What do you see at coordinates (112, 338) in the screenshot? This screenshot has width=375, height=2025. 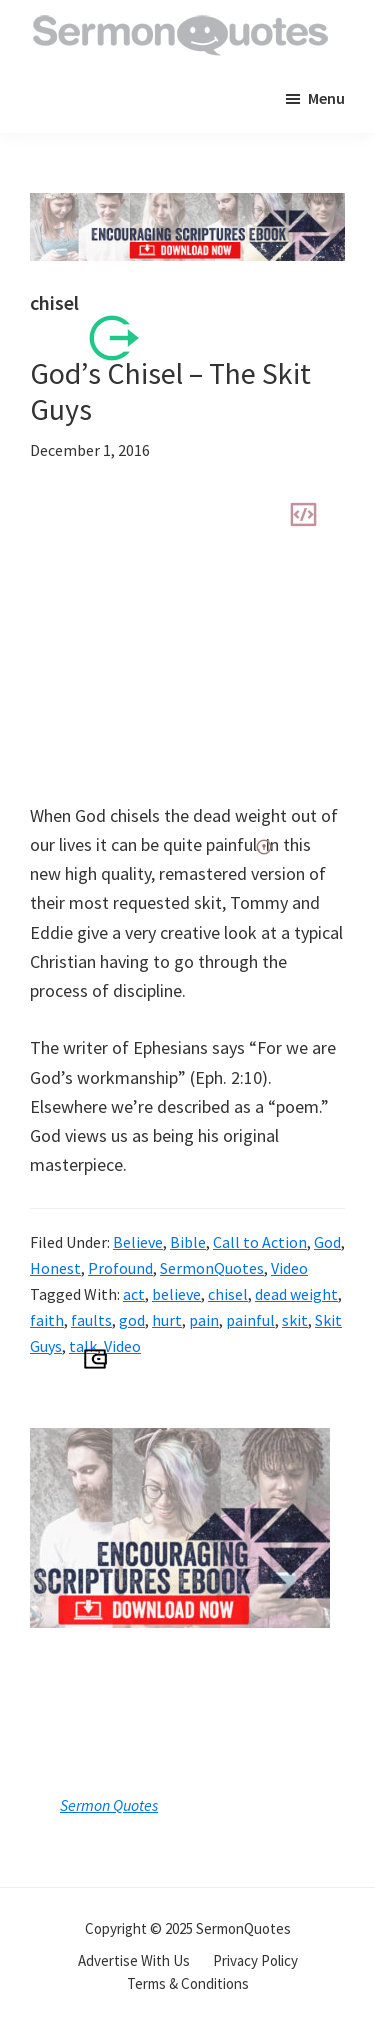 I see `log out of your account` at bounding box center [112, 338].